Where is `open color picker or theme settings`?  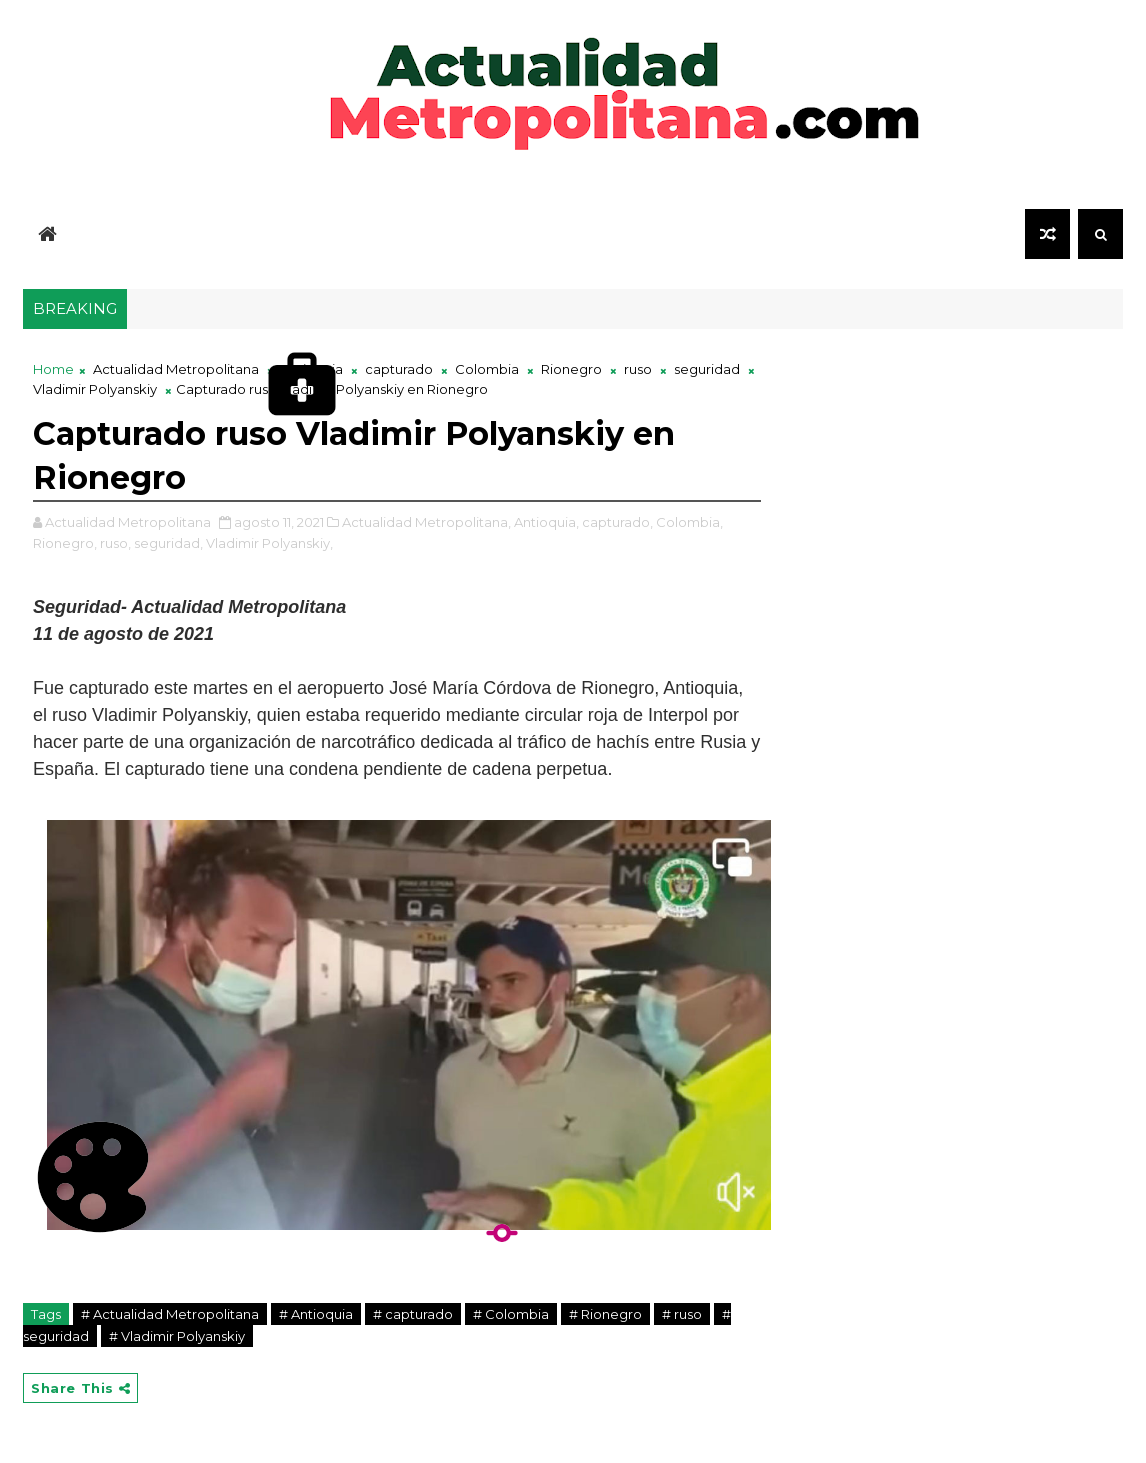 open color picker or theme settings is located at coordinates (93, 1177).